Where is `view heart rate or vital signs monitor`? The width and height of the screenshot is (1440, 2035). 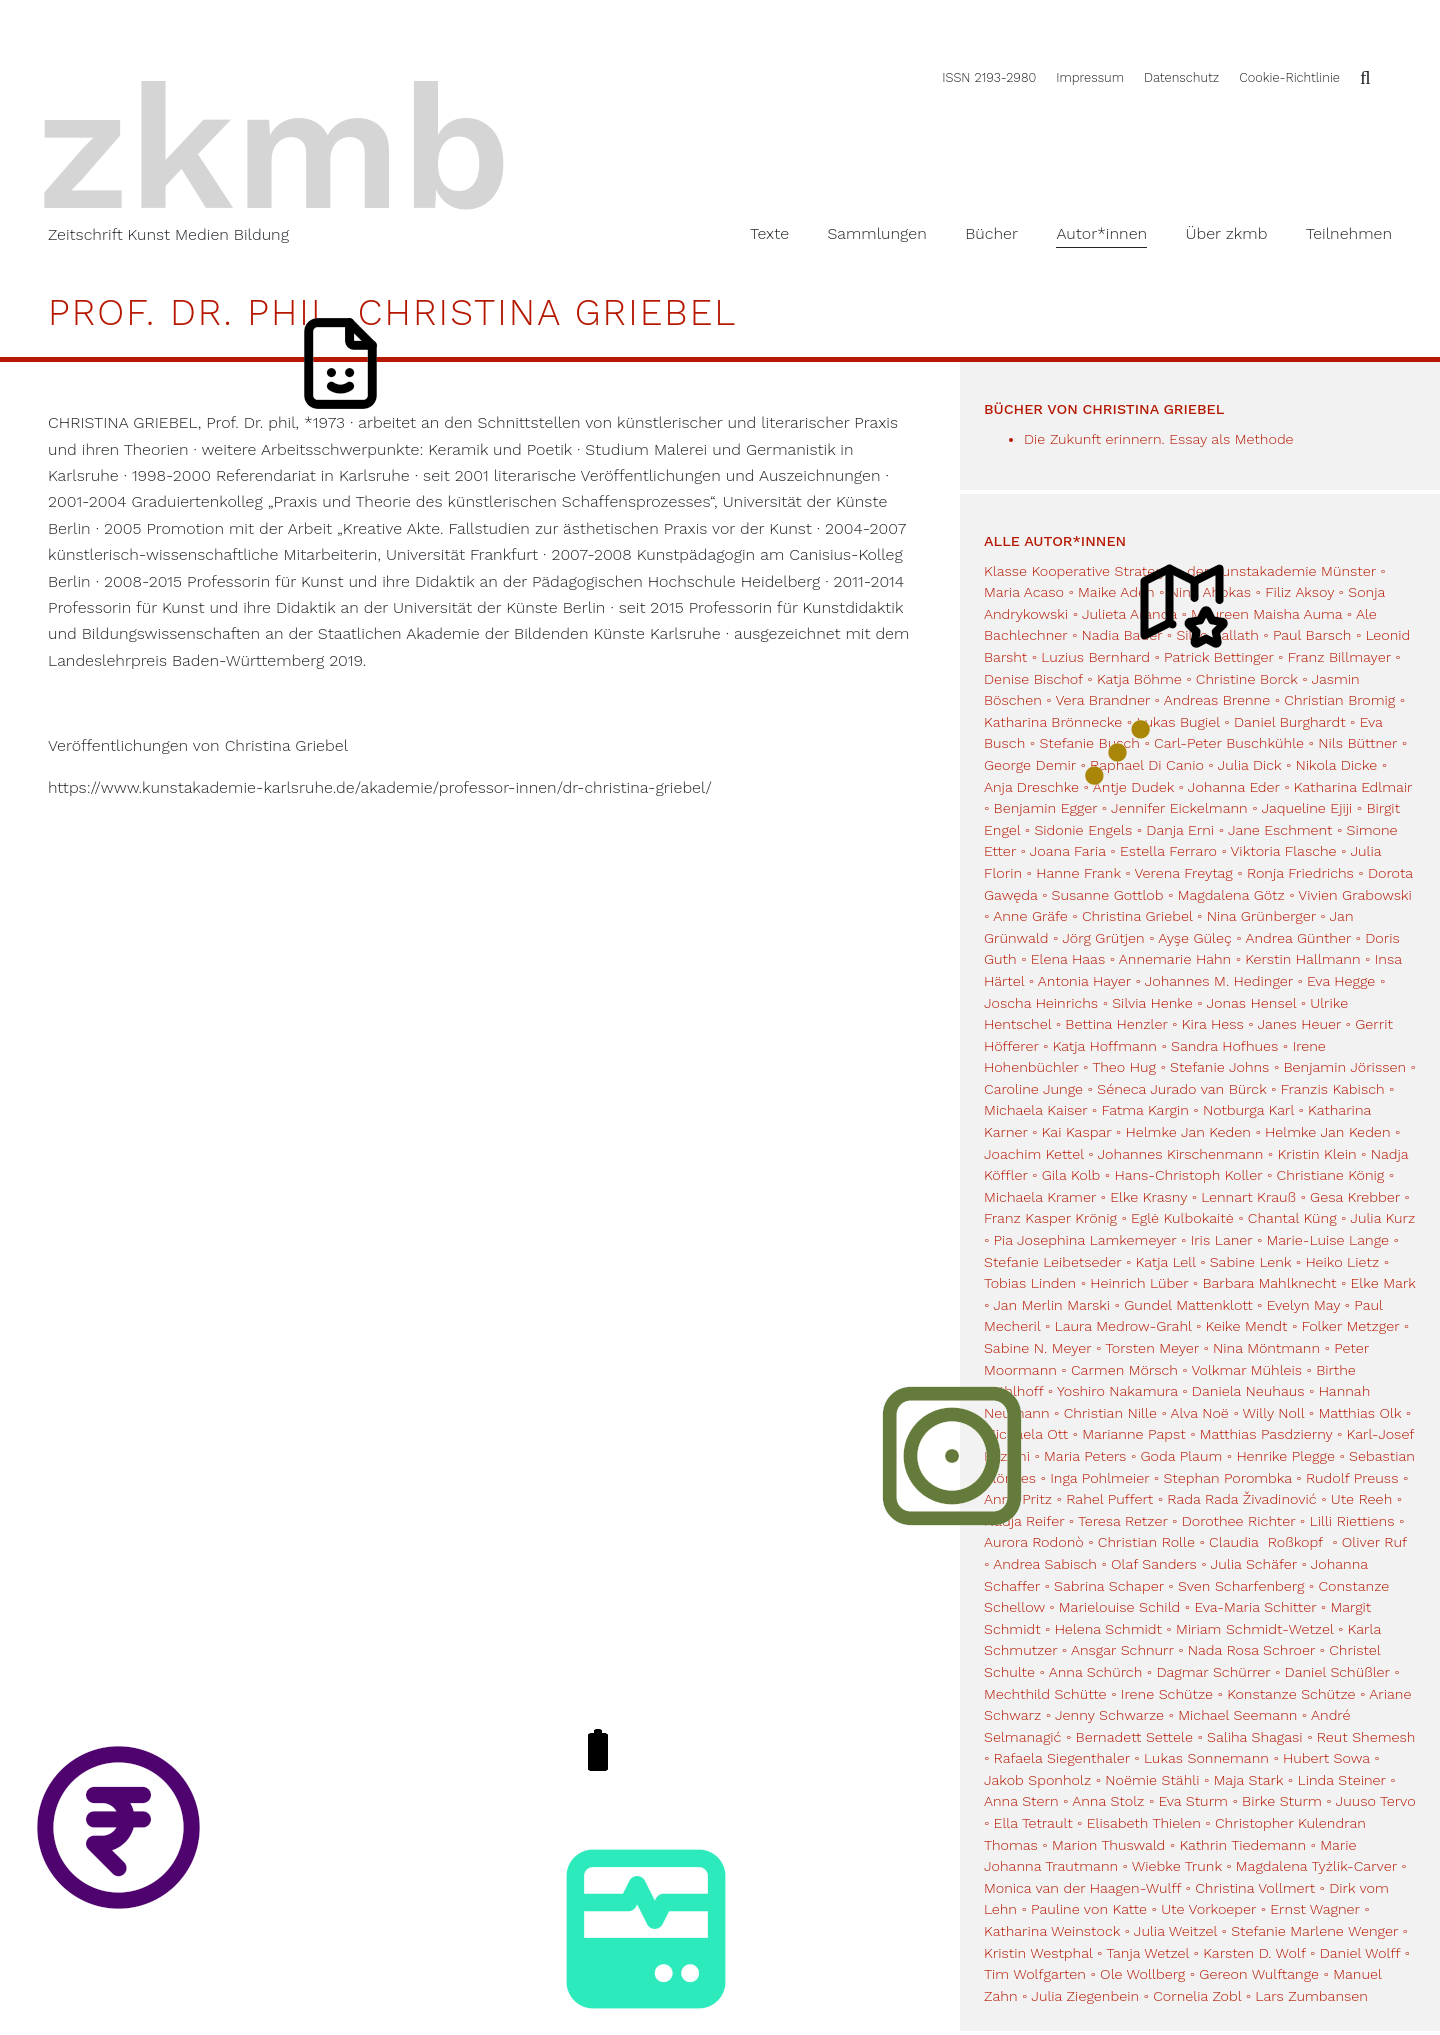 view heart rate or vital signs monitor is located at coordinates (646, 1929).